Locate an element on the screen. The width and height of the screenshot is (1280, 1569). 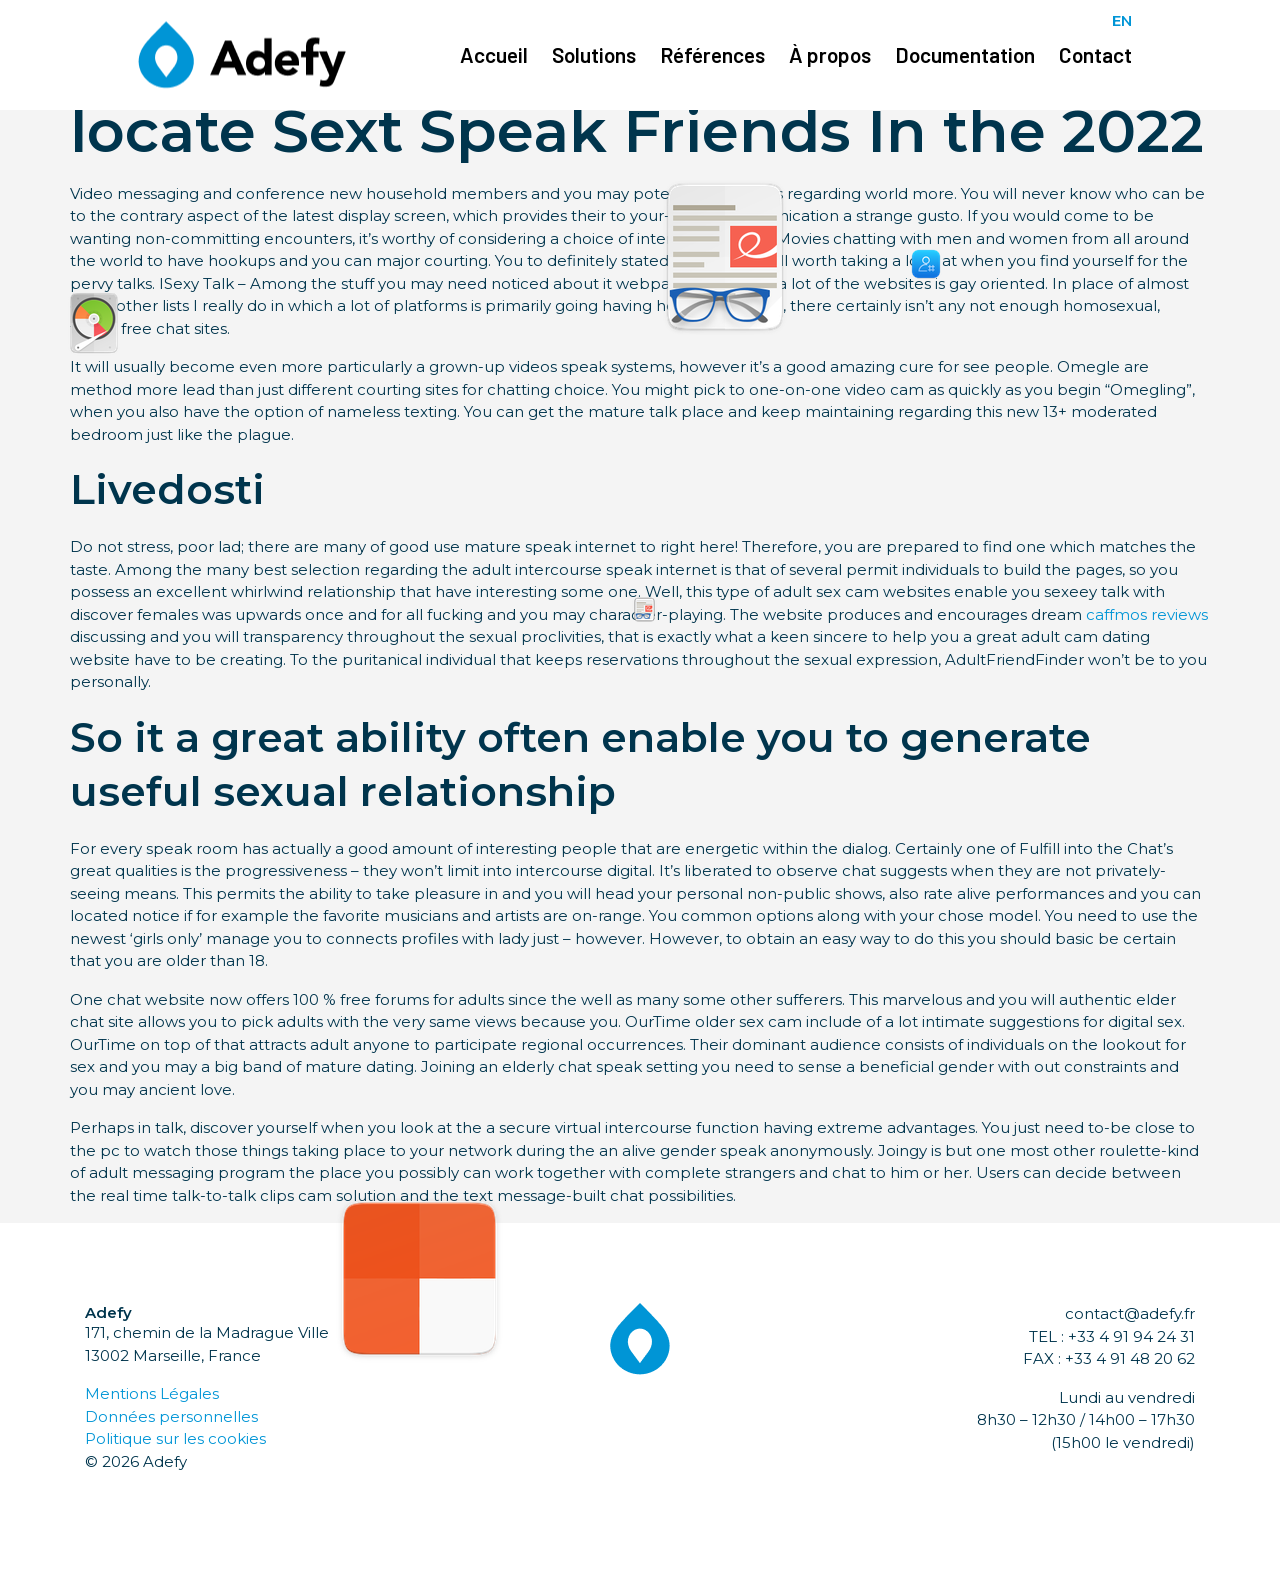
switch to the bottom-right workspace is located at coordinates (419, 1278).